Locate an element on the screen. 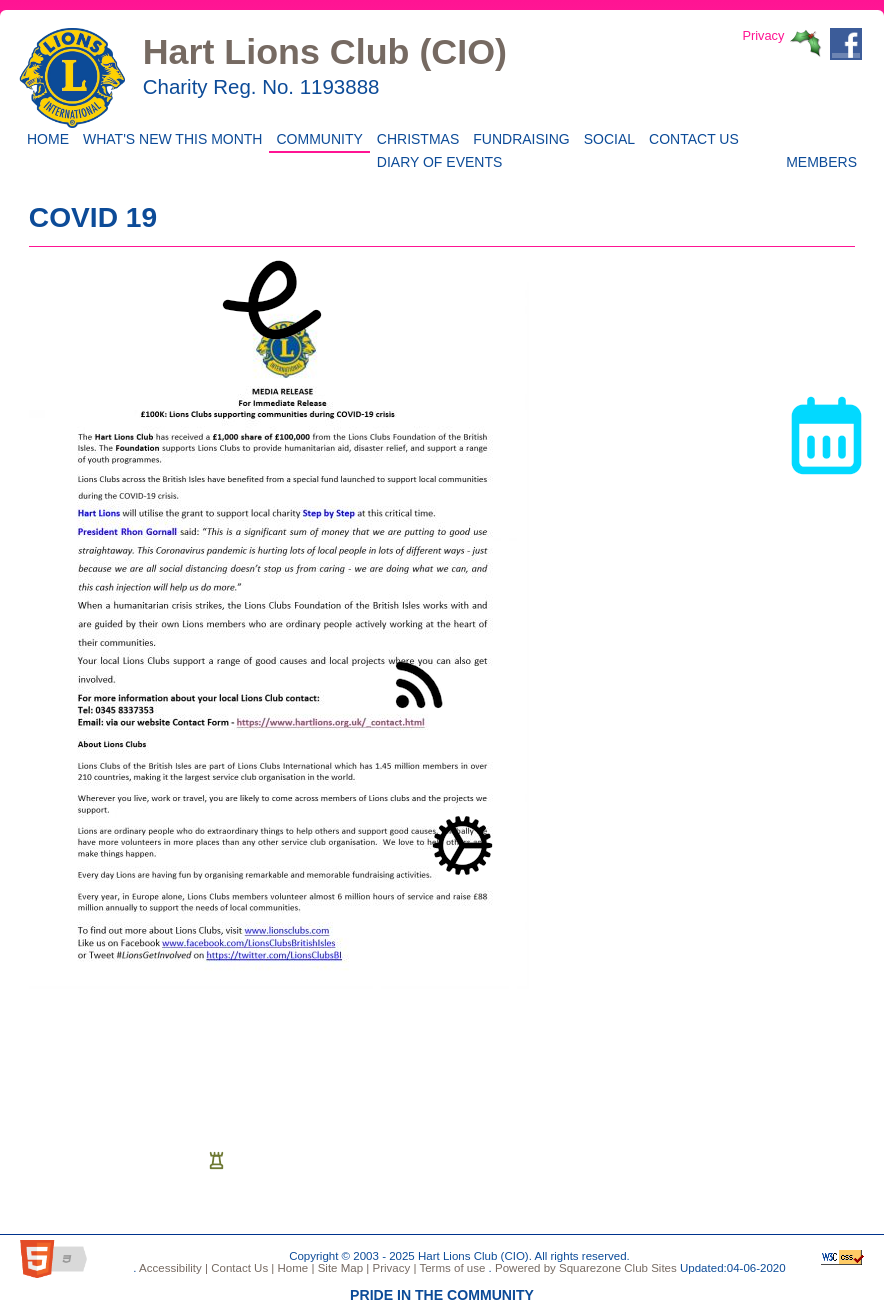 This screenshot has height=1303, width=884. ember.js framework logo is located at coordinates (272, 300).